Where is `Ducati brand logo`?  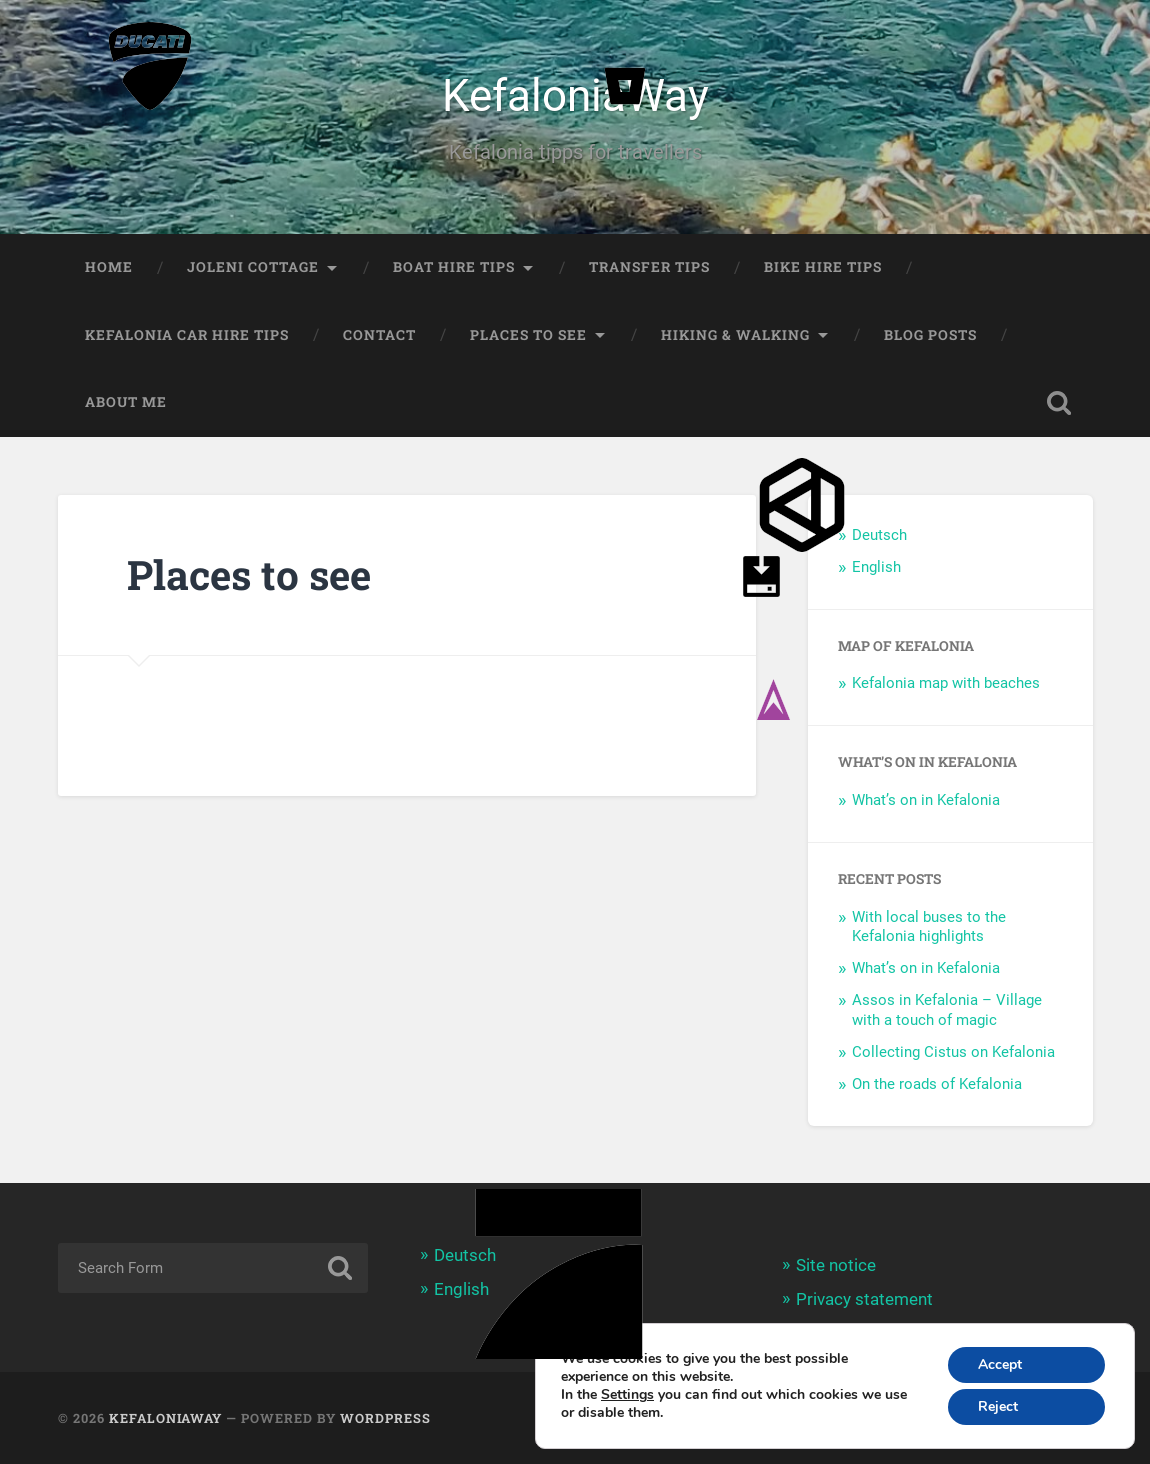
Ducati brand logo is located at coordinates (150, 66).